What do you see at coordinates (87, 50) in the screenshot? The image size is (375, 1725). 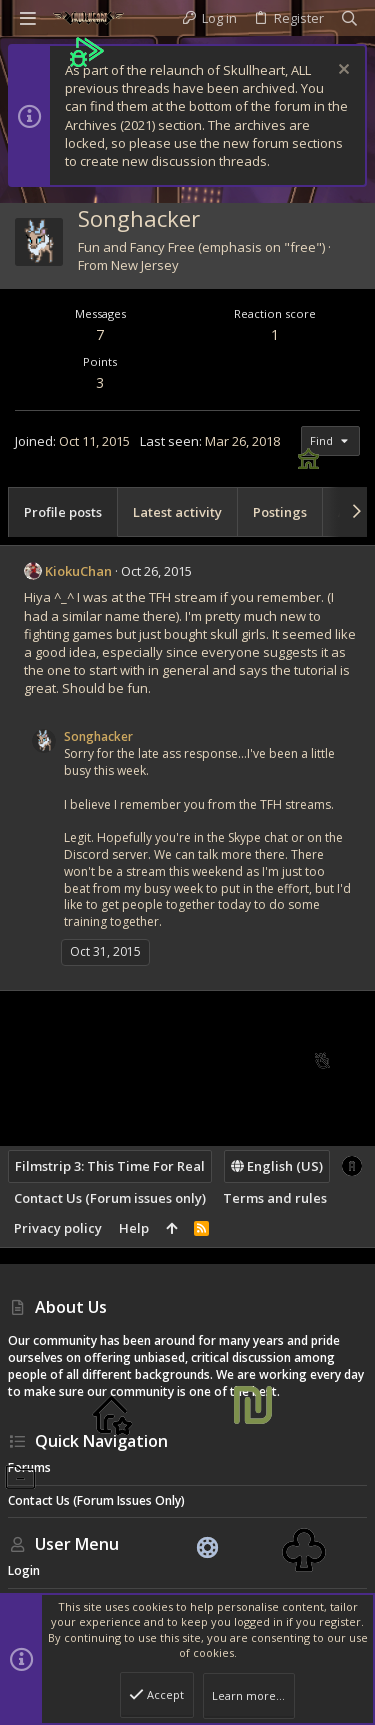 I see `run debugger on all files or projects` at bounding box center [87, 50].